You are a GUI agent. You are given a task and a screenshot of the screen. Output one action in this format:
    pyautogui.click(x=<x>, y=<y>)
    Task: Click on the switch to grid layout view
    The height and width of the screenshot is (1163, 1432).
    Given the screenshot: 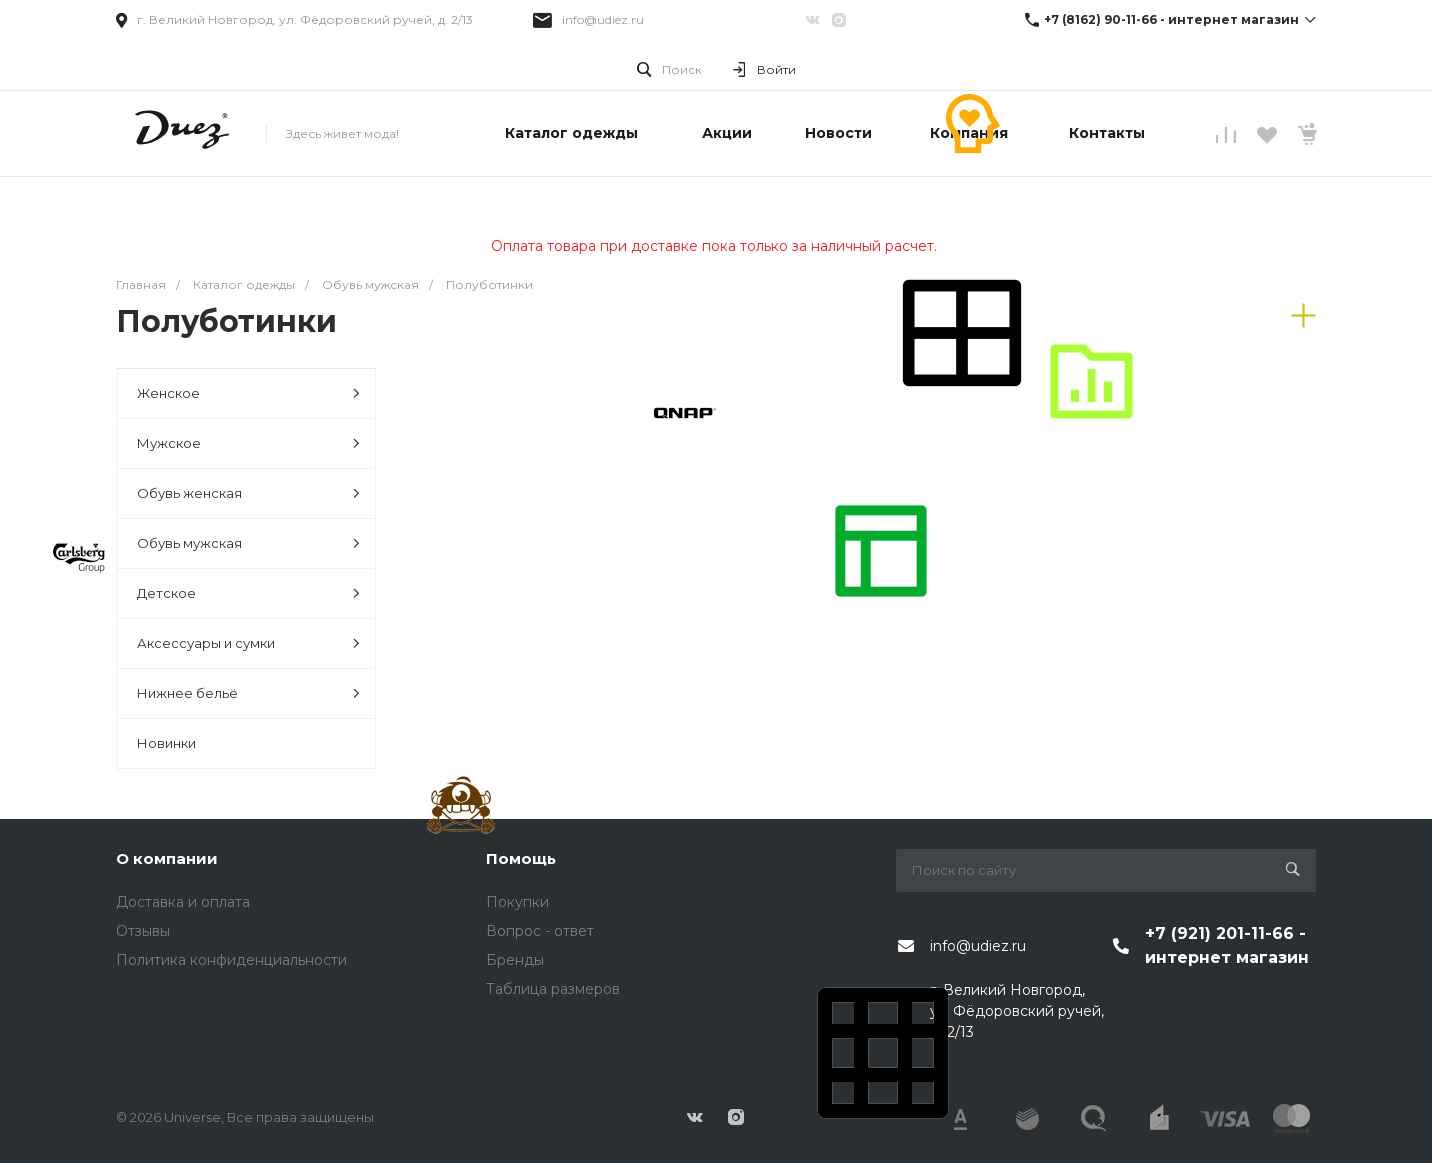 What is the action you would take?
    pyautogui.click(x=881, y=551)
    